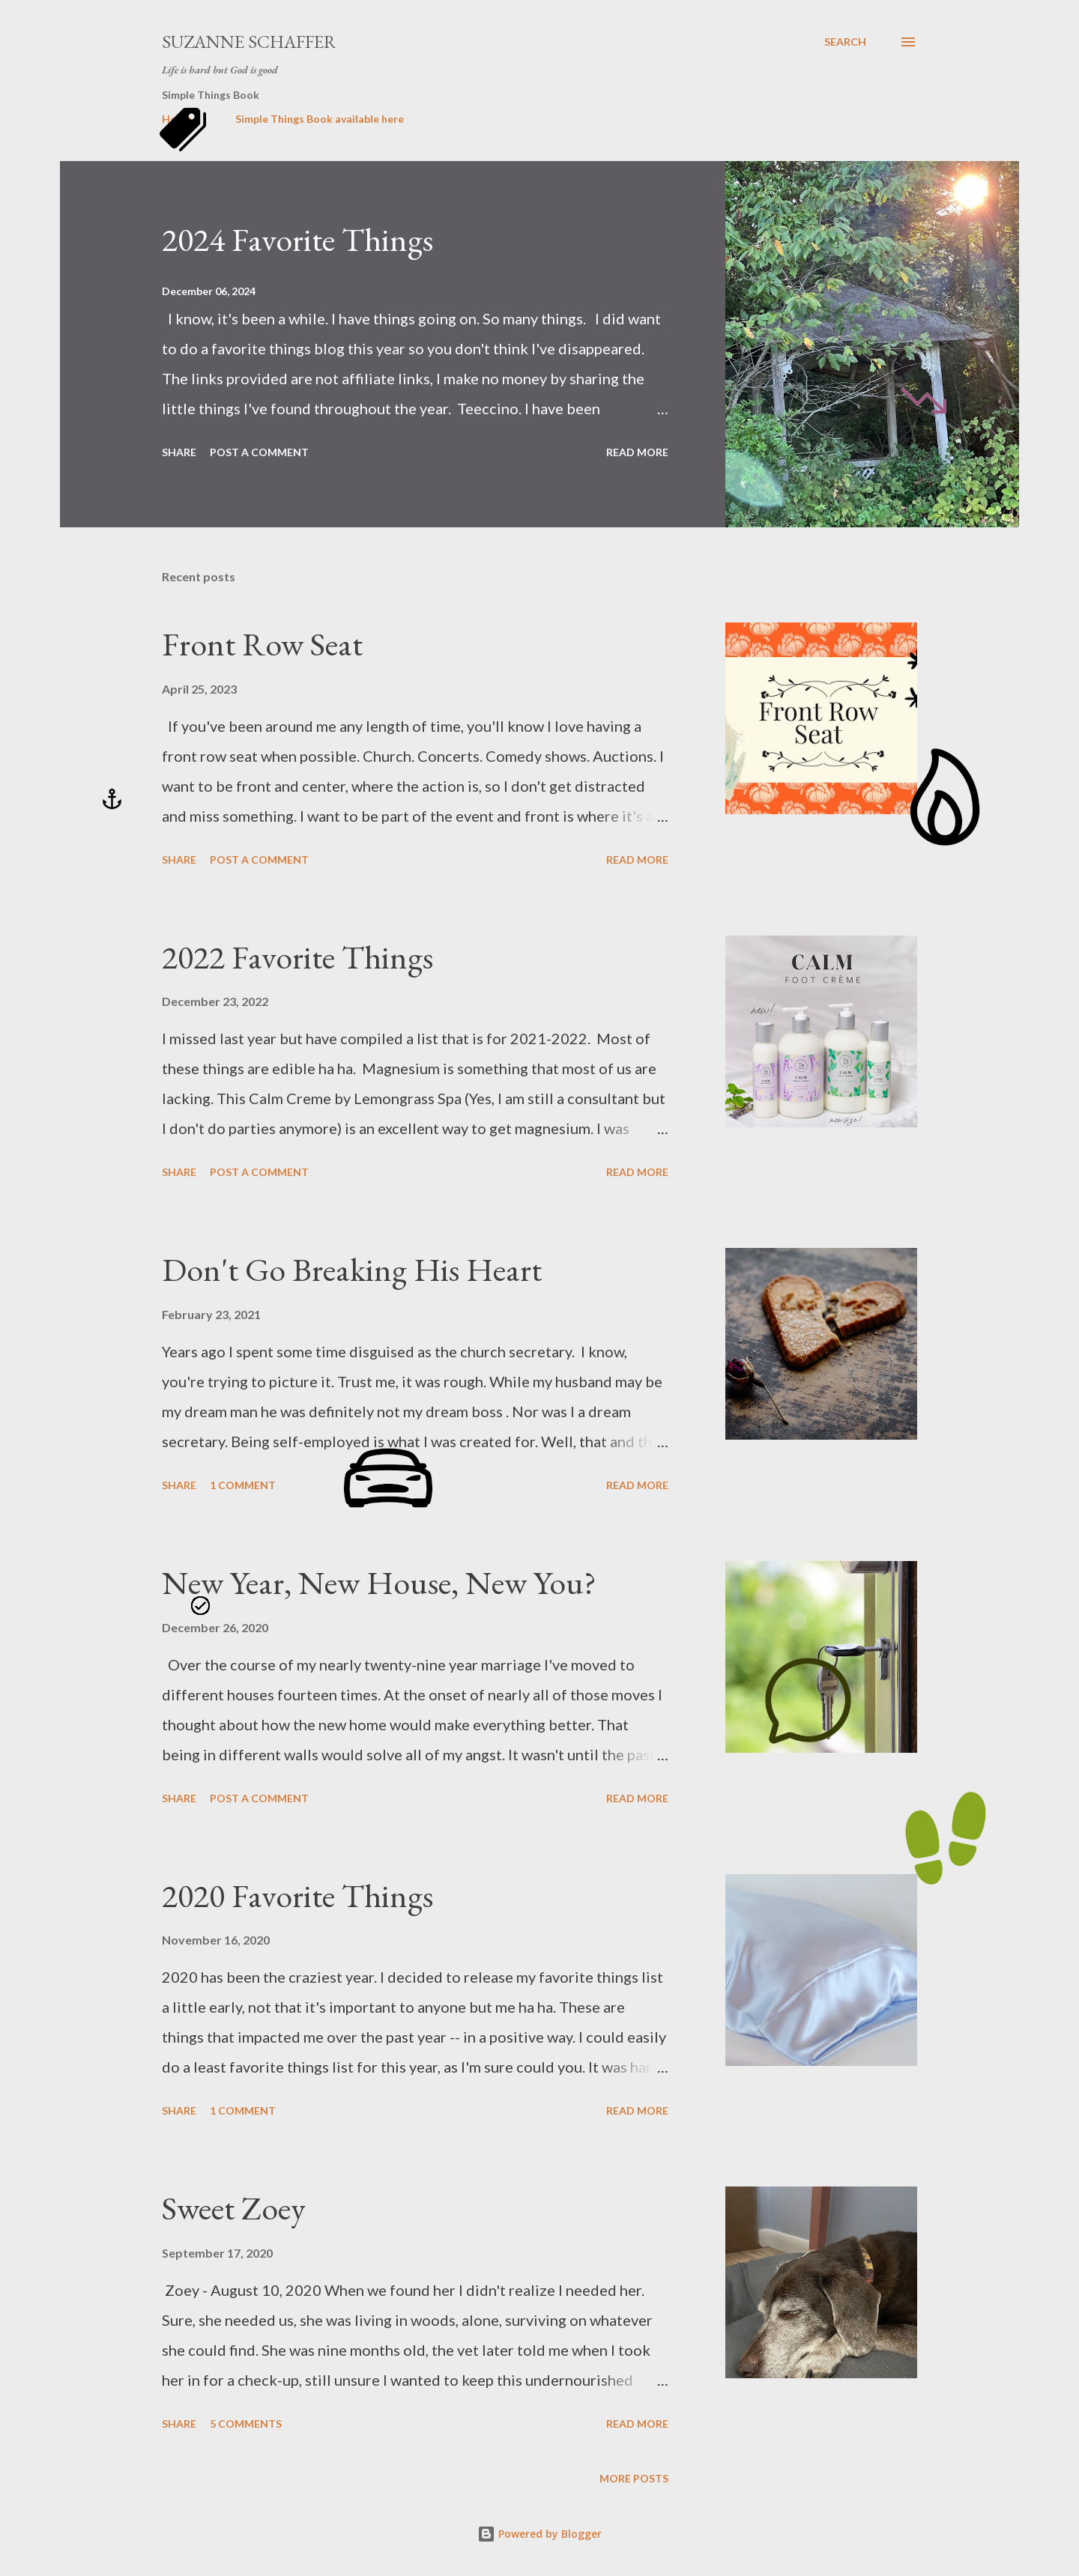 This screenshot has width=1079, height=2576. What do you see at coordinates (200, 1605) in the screenshot?
I see `indicates task or action completed successfully` at bounding box center [200, 1605].